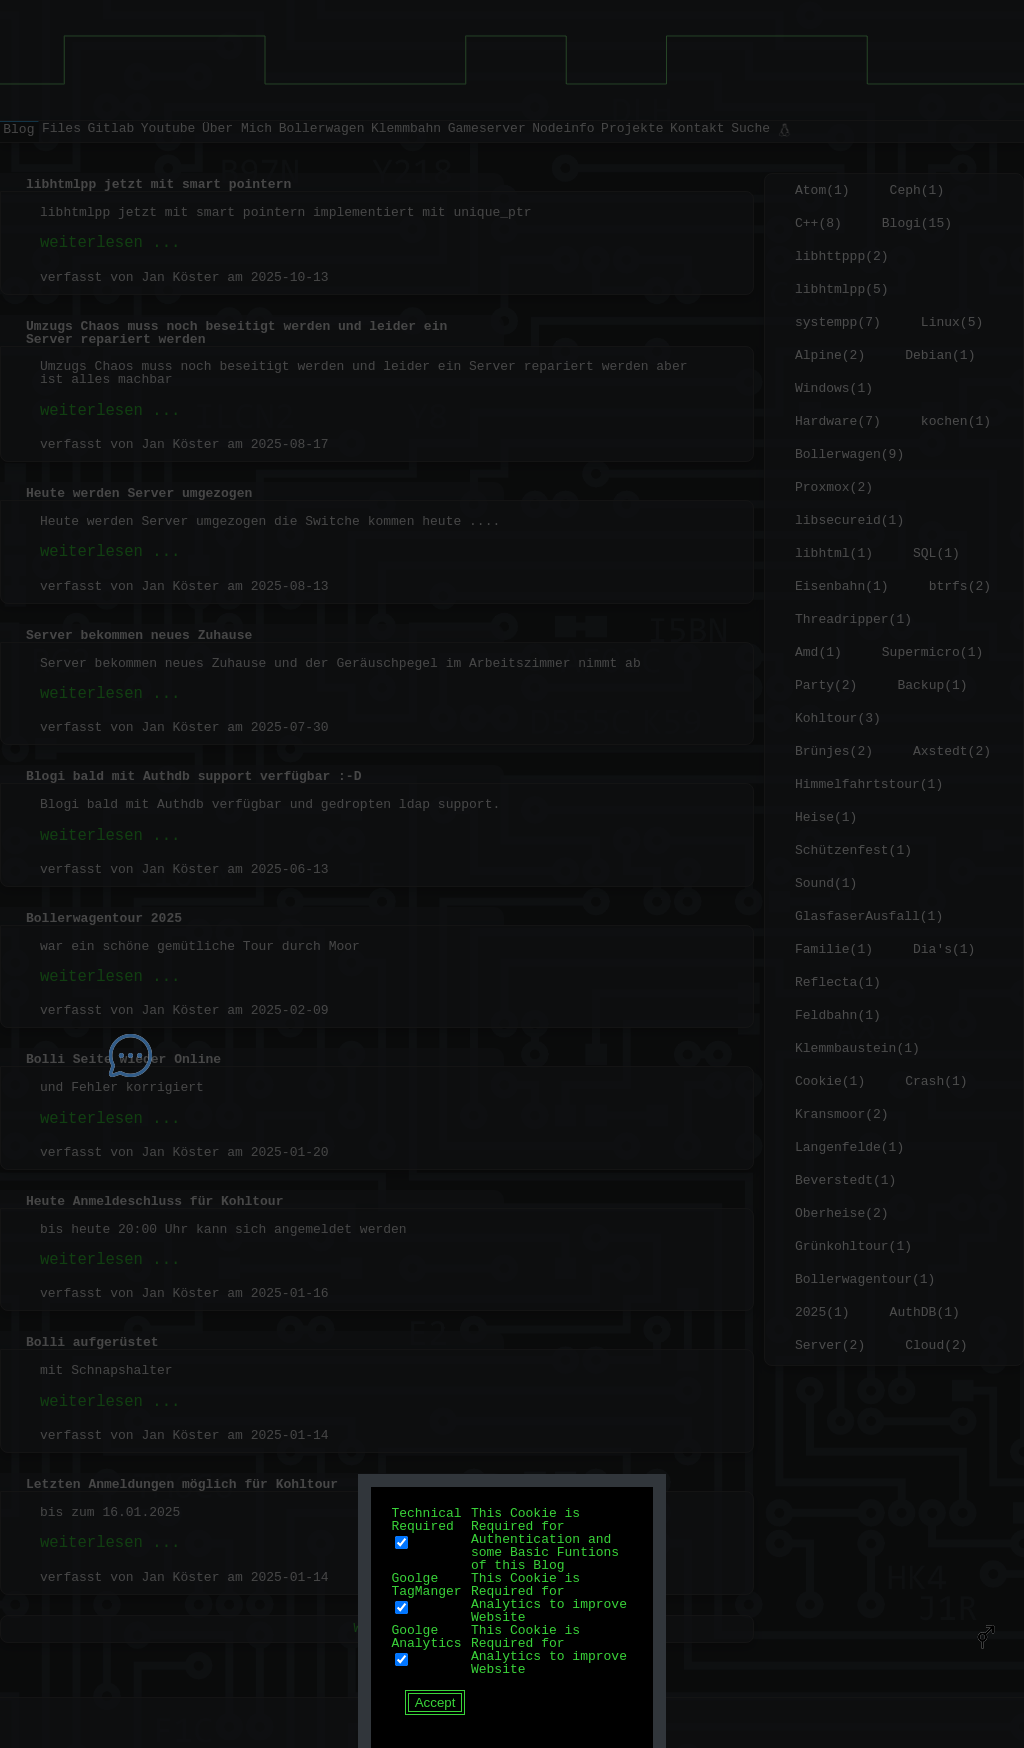 This screenshot has width=1024, height=1748. Describe the element at coordinates (130, 1055) in the screenshot. I see `open chat or messaging` at that location.